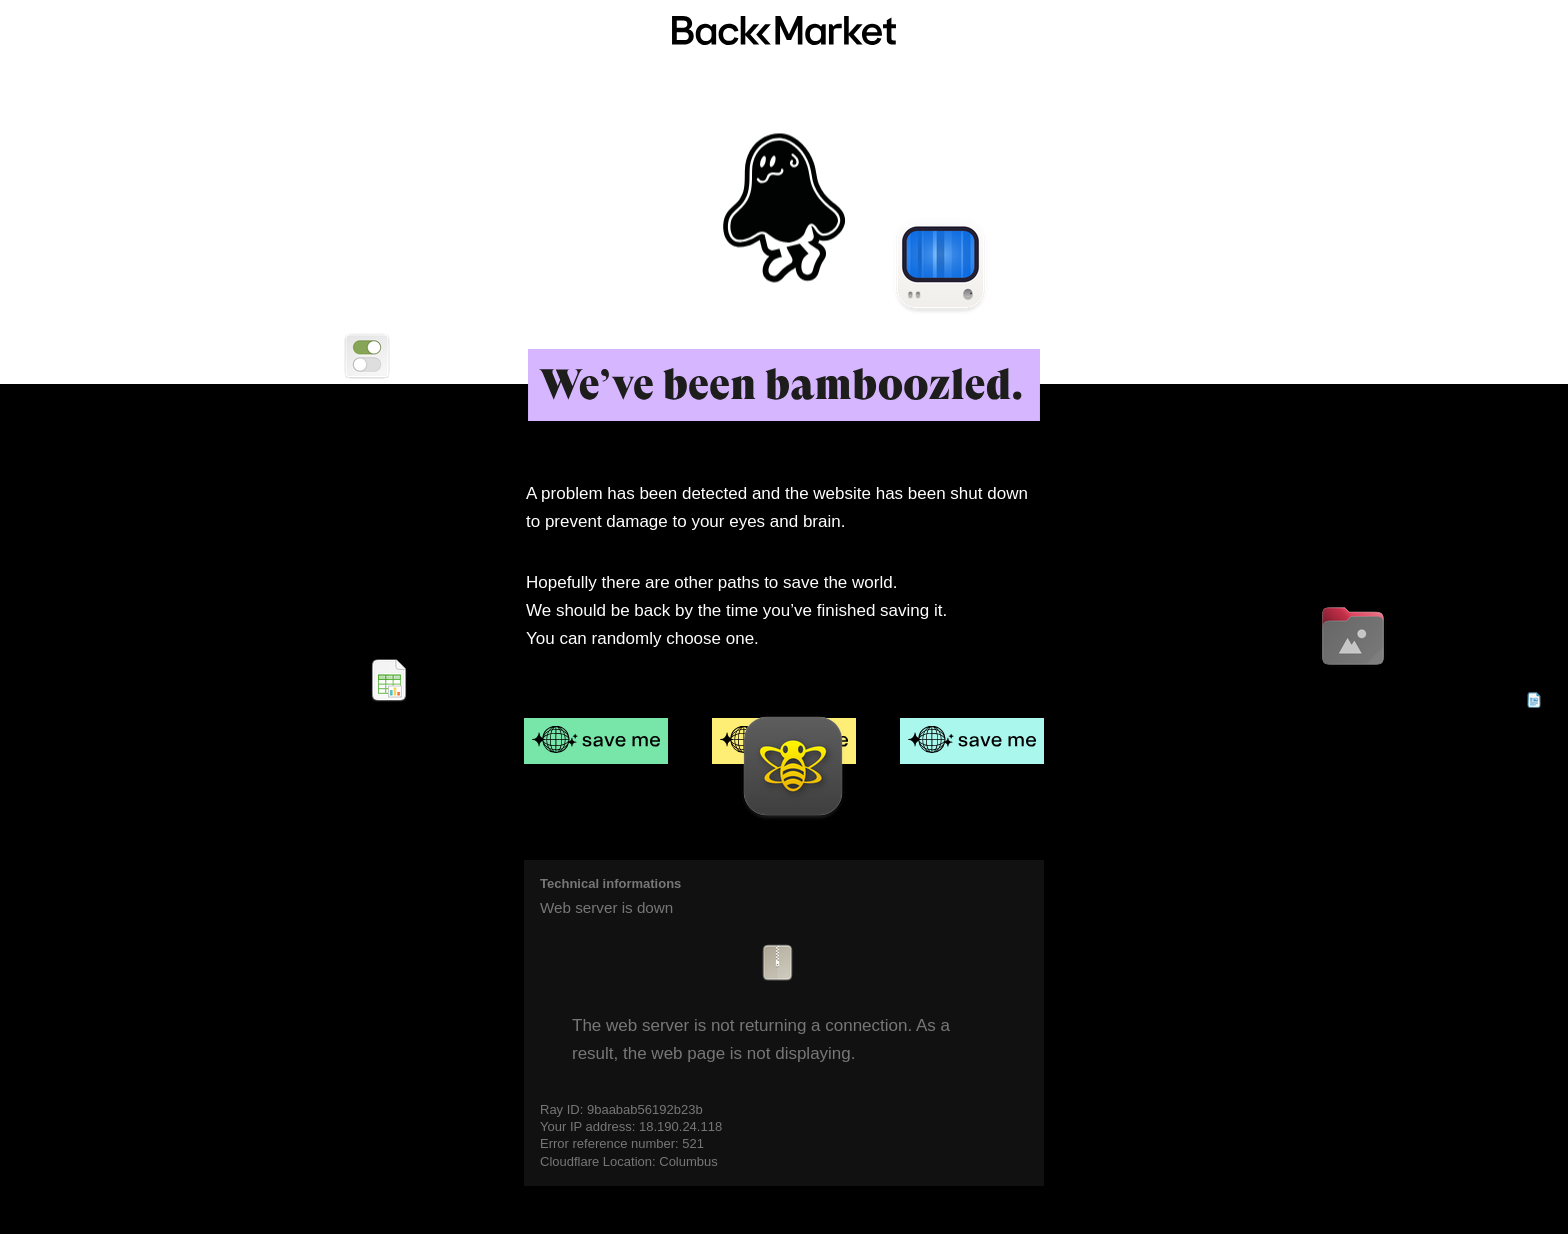 This screenshot has height=1234, width=1568. I want to click on open a spreadsheet file, so click(389, 680).